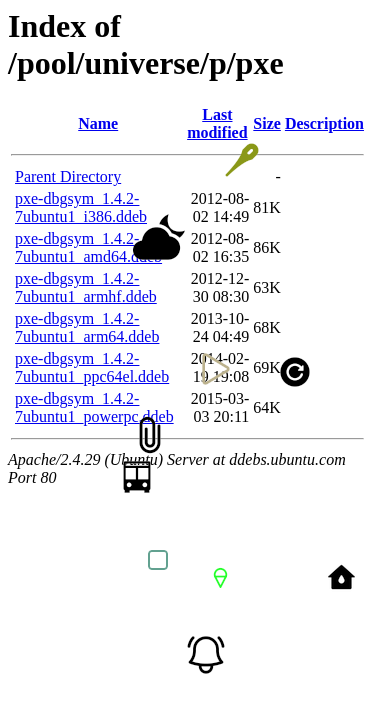 Image resolution: width=375 pixels, height=720 pixels. What do you see at coordinates (206, 655) in the screenshot?
I see `indicates new notifications or alerts` at bounding box center [206, 655].